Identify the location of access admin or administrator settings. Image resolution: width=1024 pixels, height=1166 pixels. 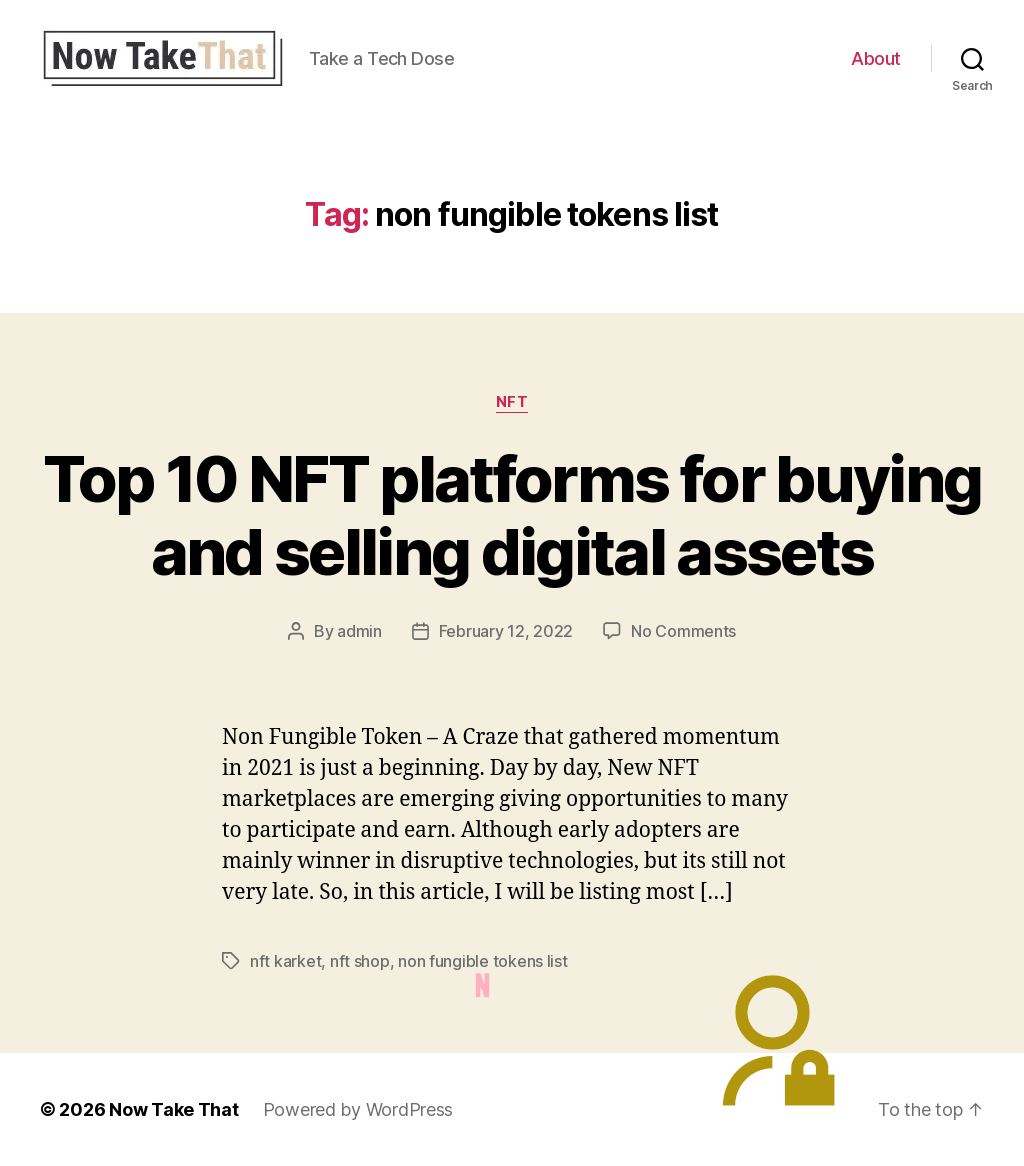
(772, 1043).